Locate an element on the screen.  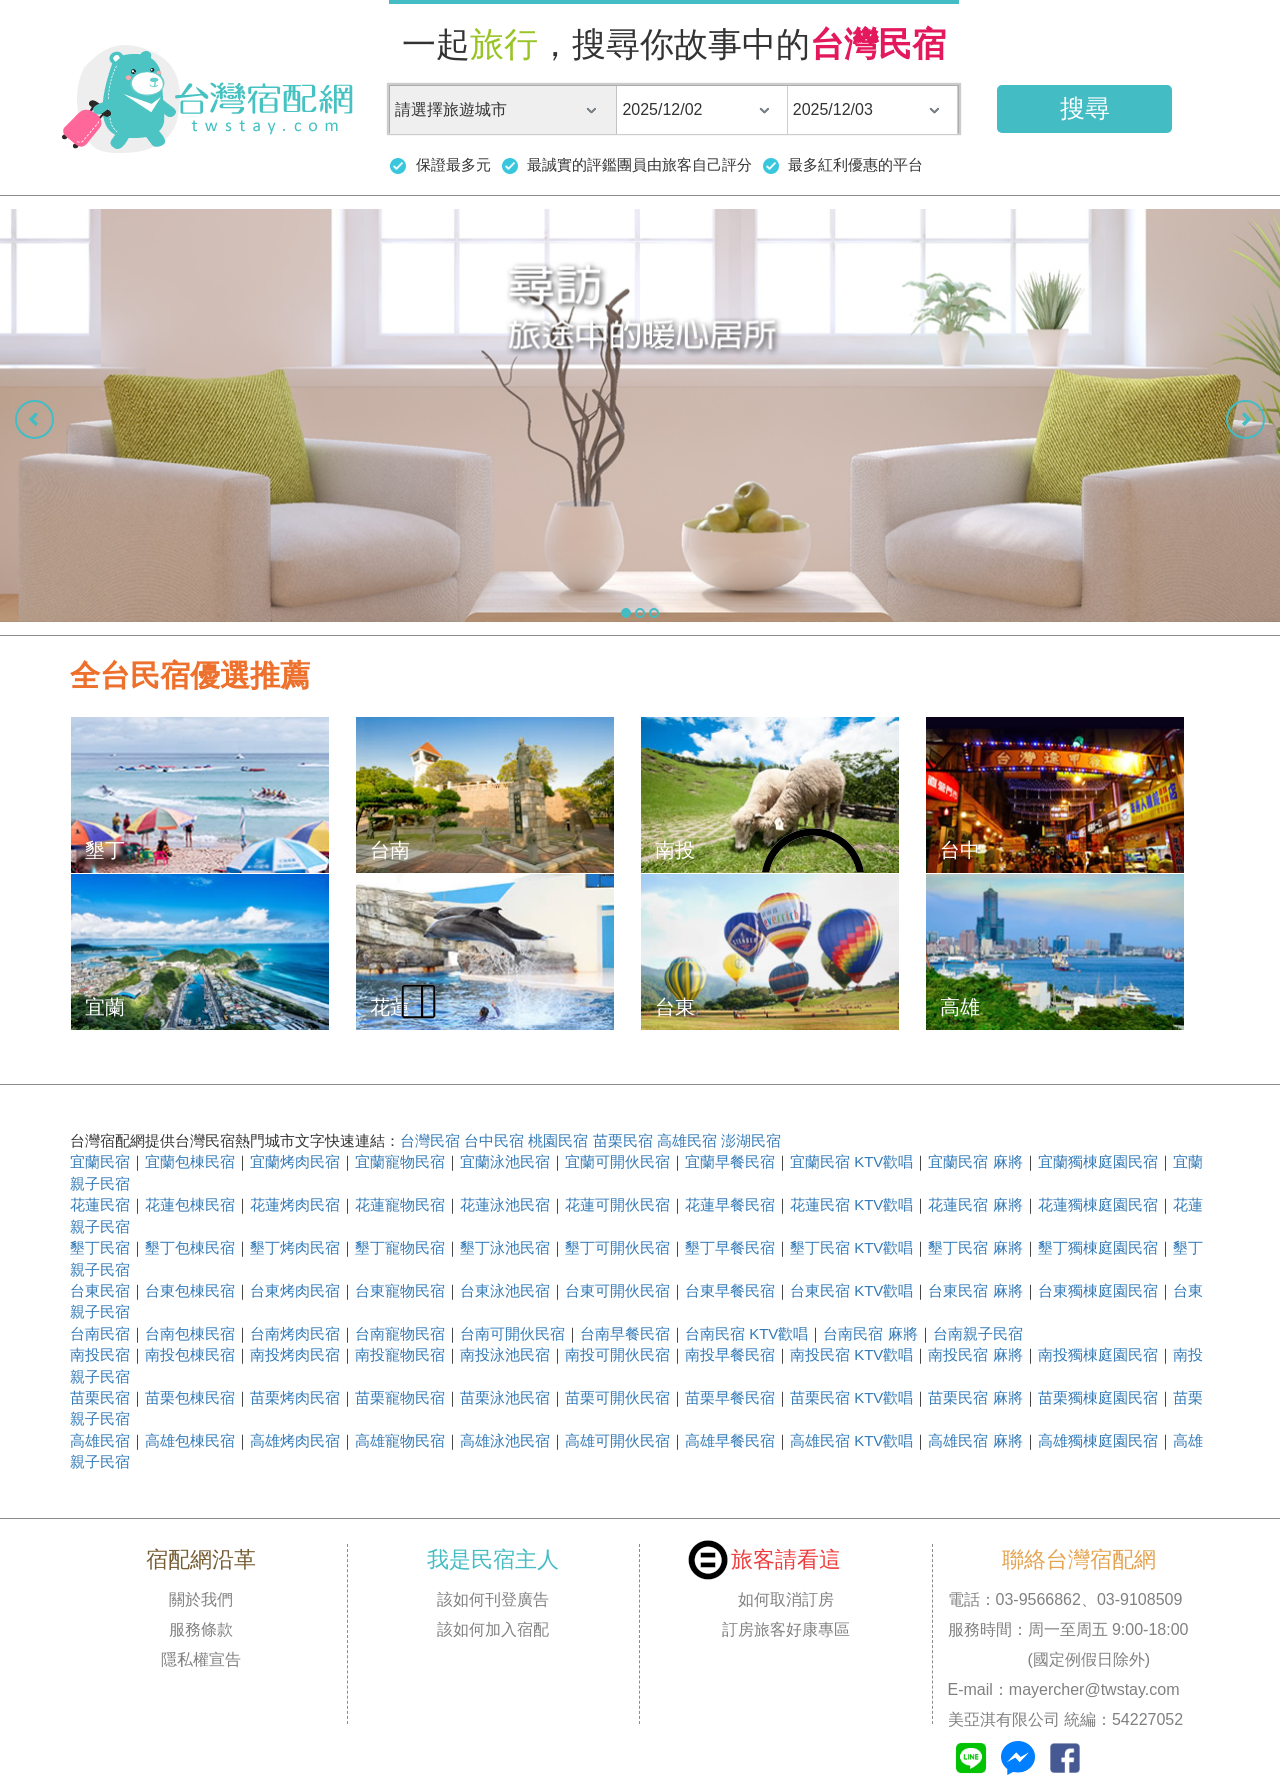
indicates an unverified conditional breakpoint in debug mode is located at coordinates (708, 1560).